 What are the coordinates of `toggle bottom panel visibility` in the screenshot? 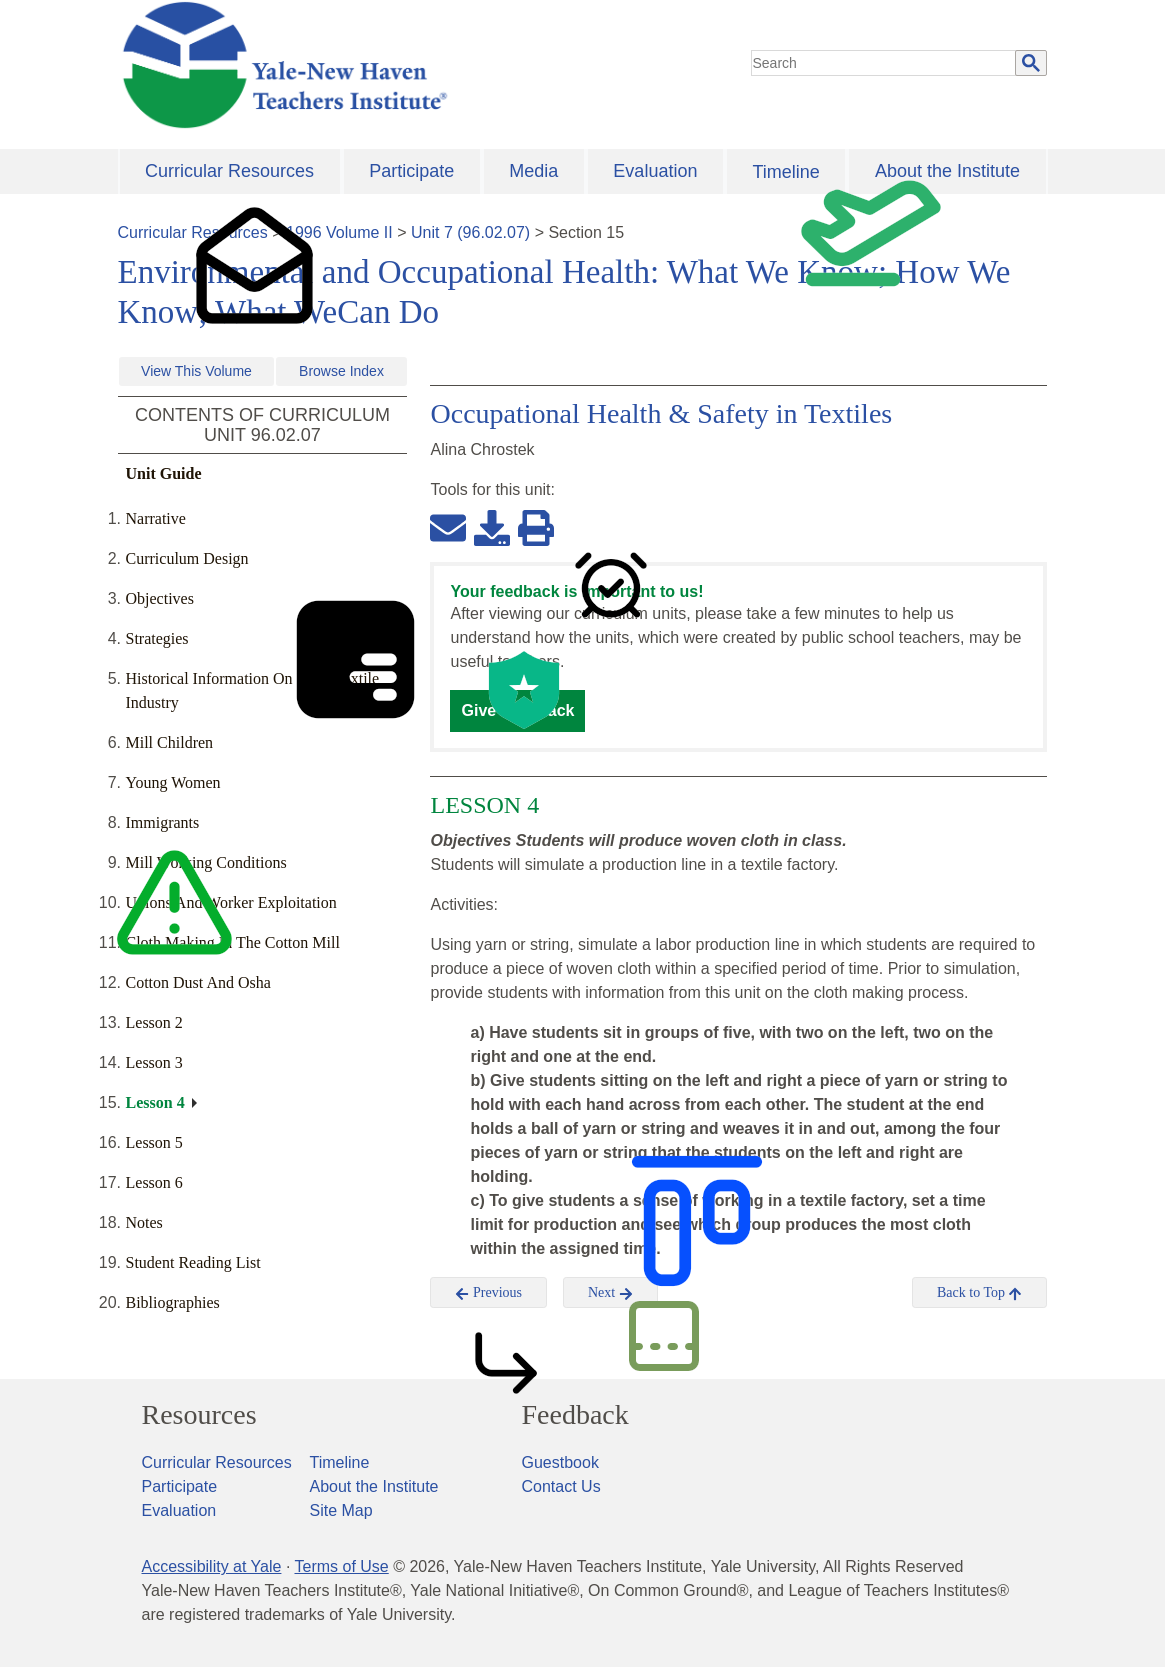 It's located at (664, 1336).